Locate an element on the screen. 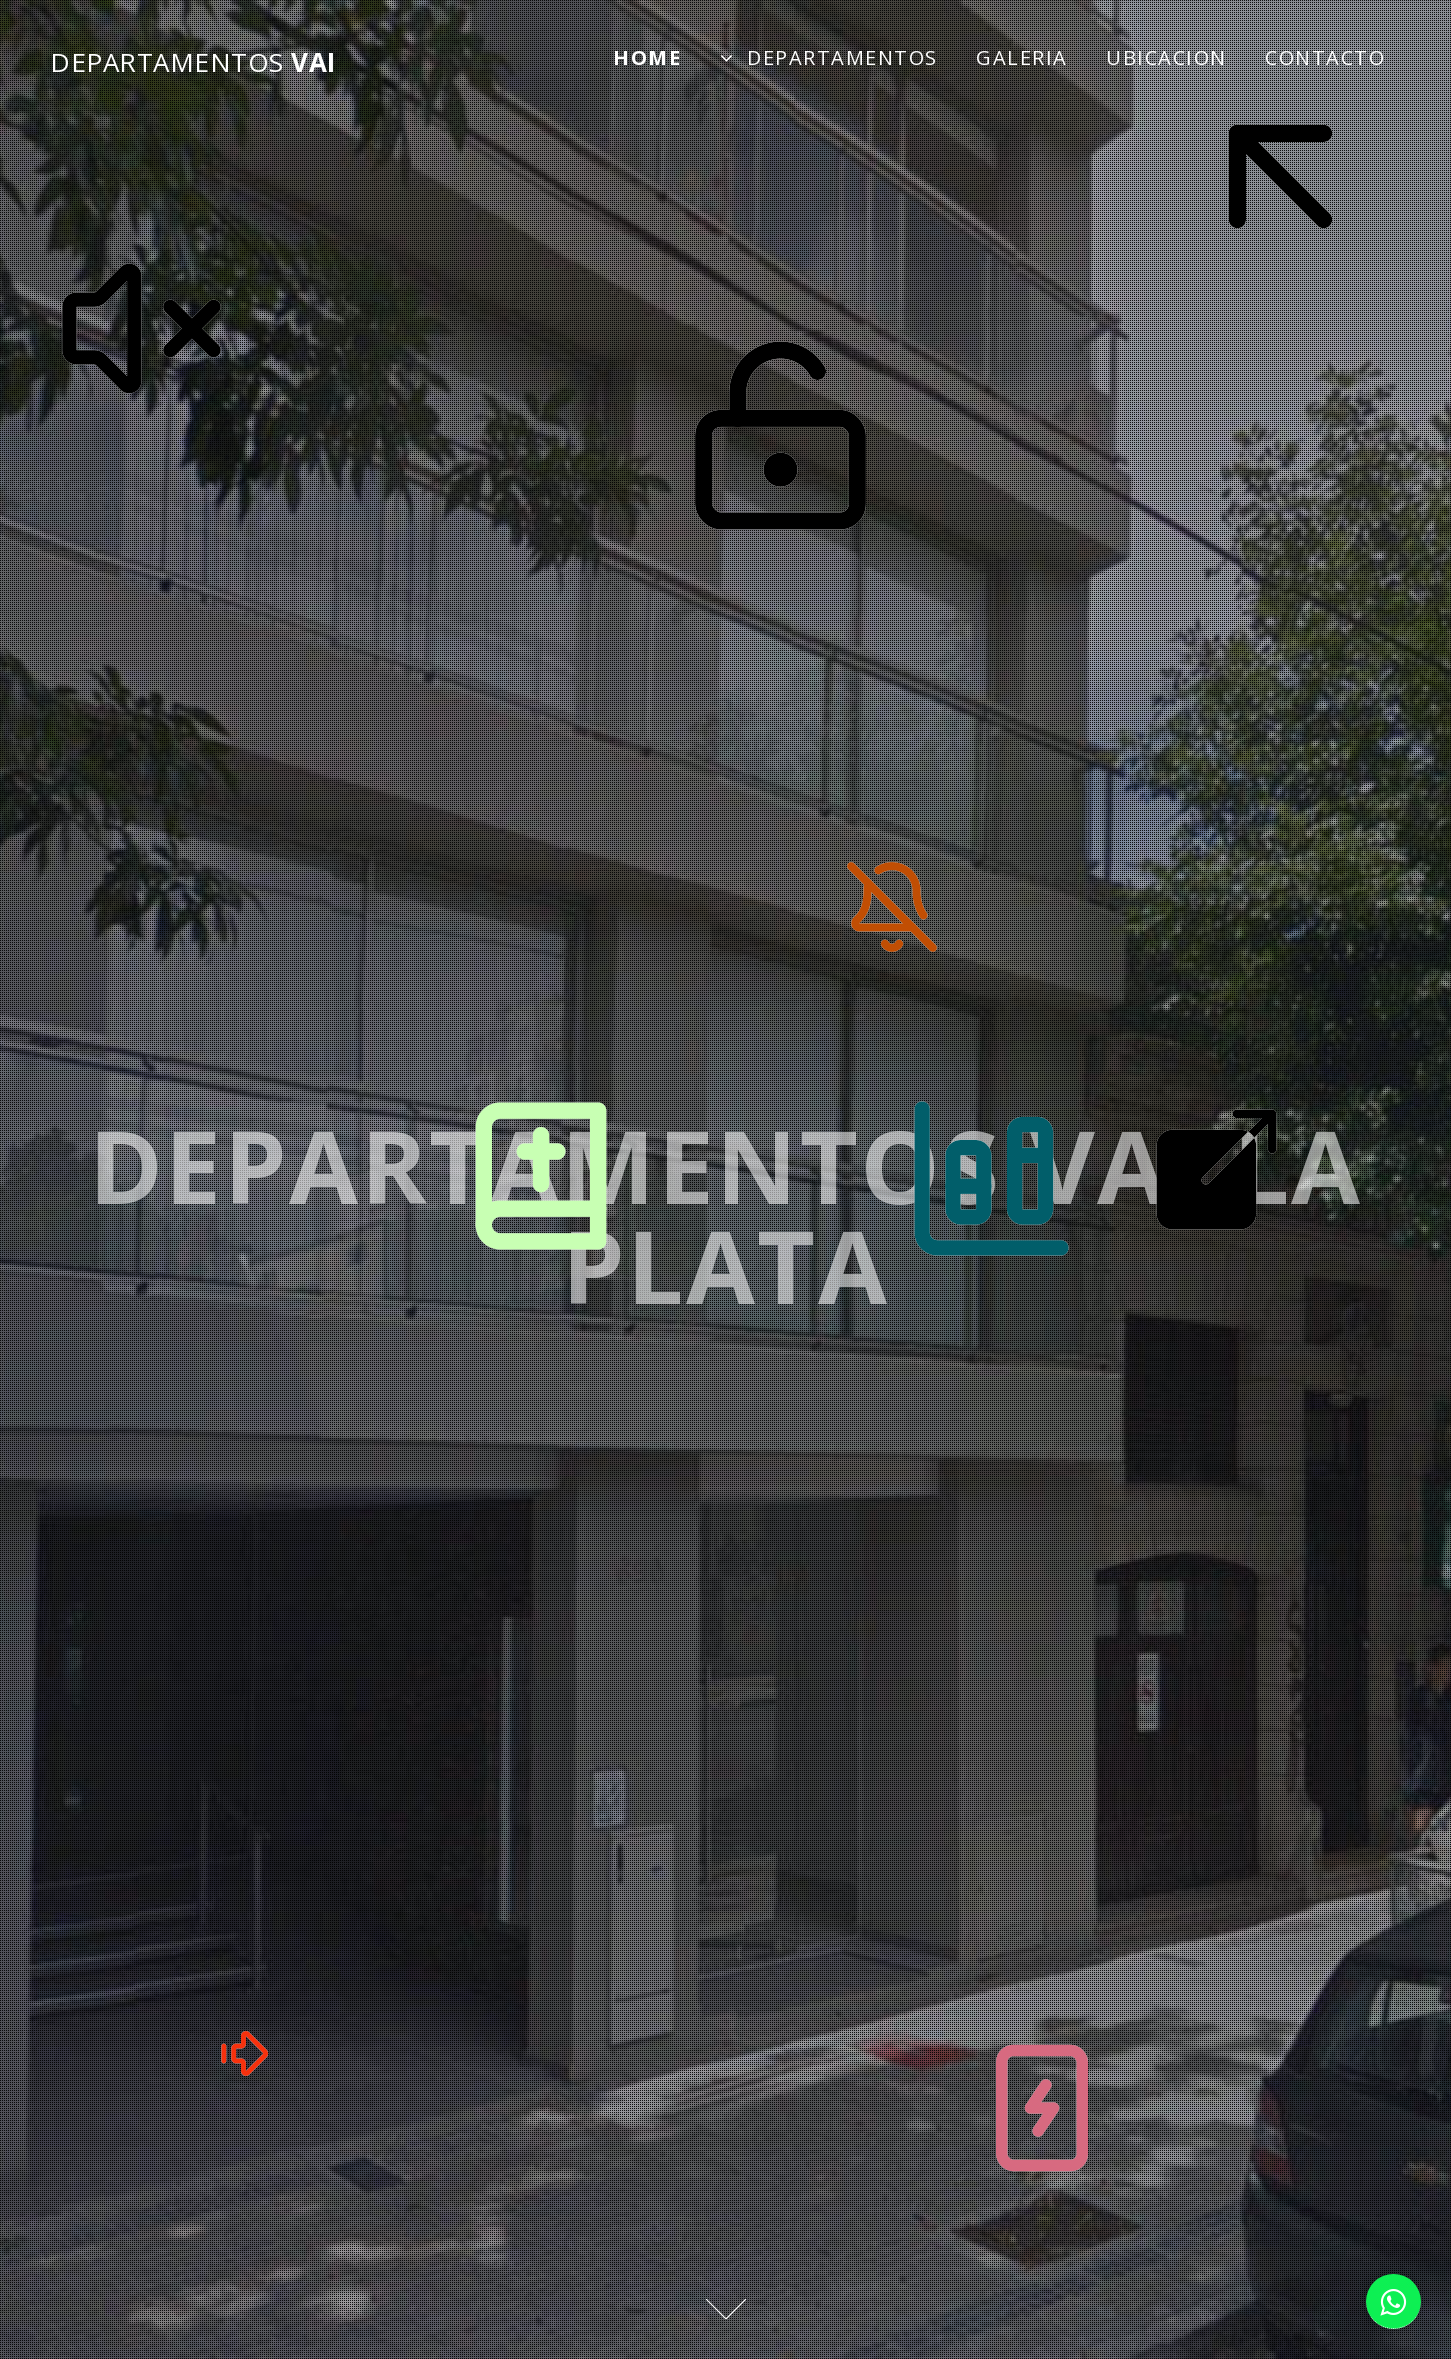  skip to end or jump forward is located at coordinates (243, 2053).